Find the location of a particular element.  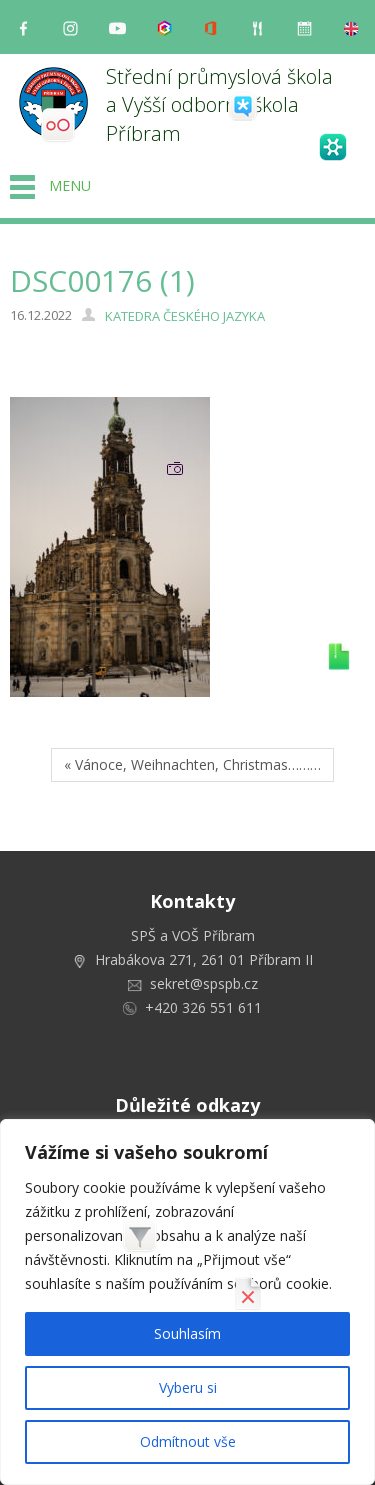

open TIM (QQ office/business messenger) is located at coordinates (243, 106).